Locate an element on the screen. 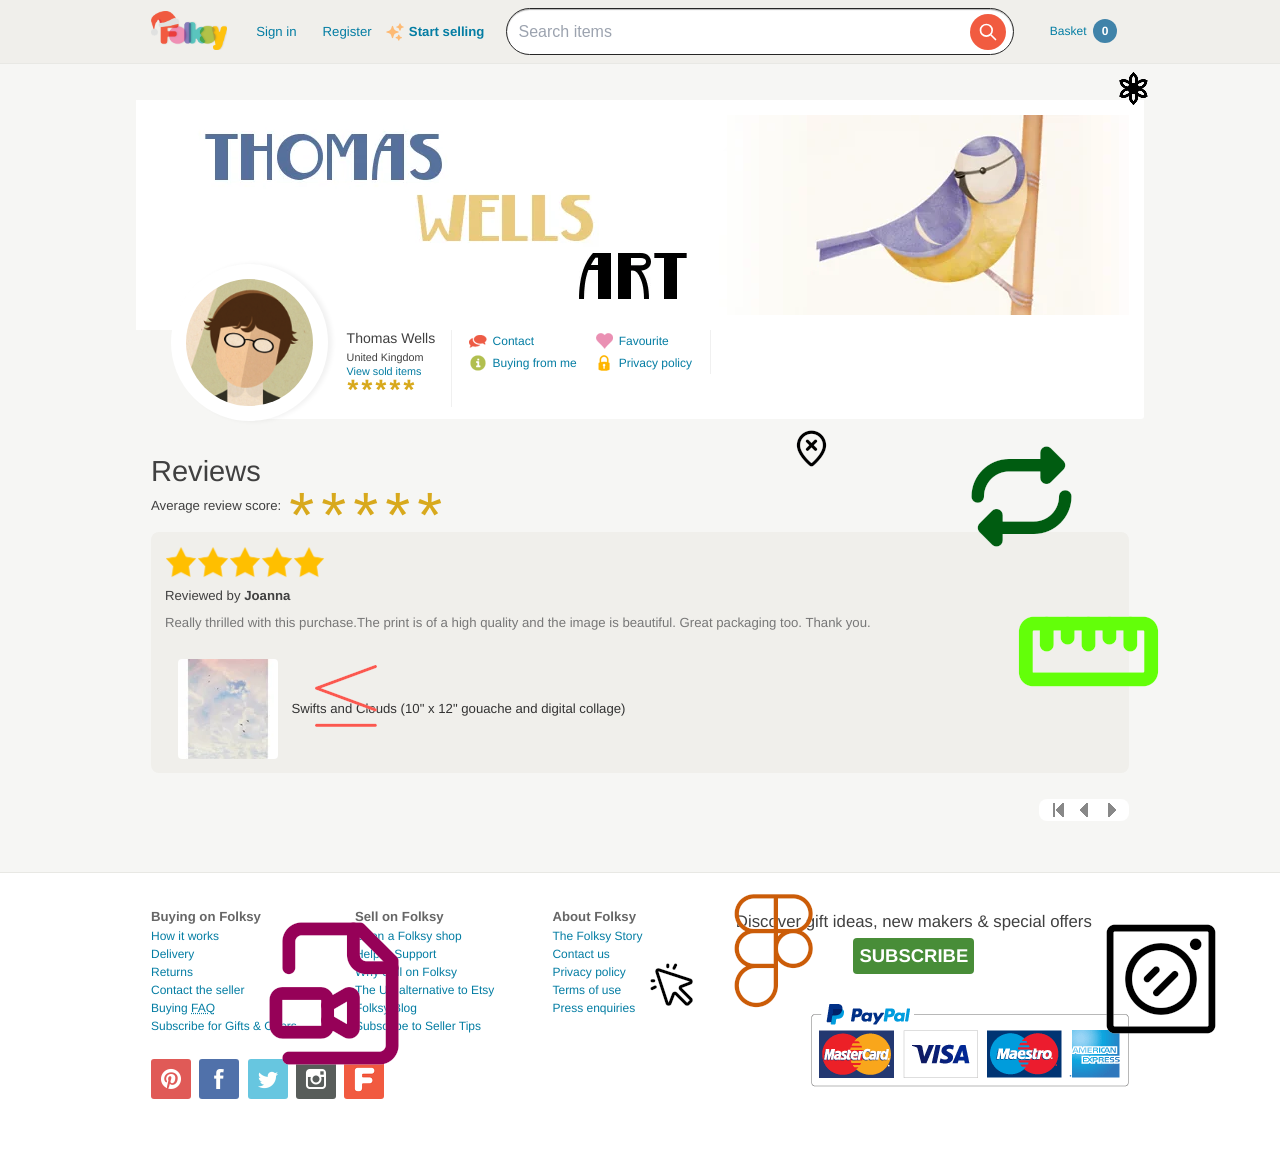 This screenshot has width=1280, height=1176. click or tap to interact is located at coordinates (674, 987).